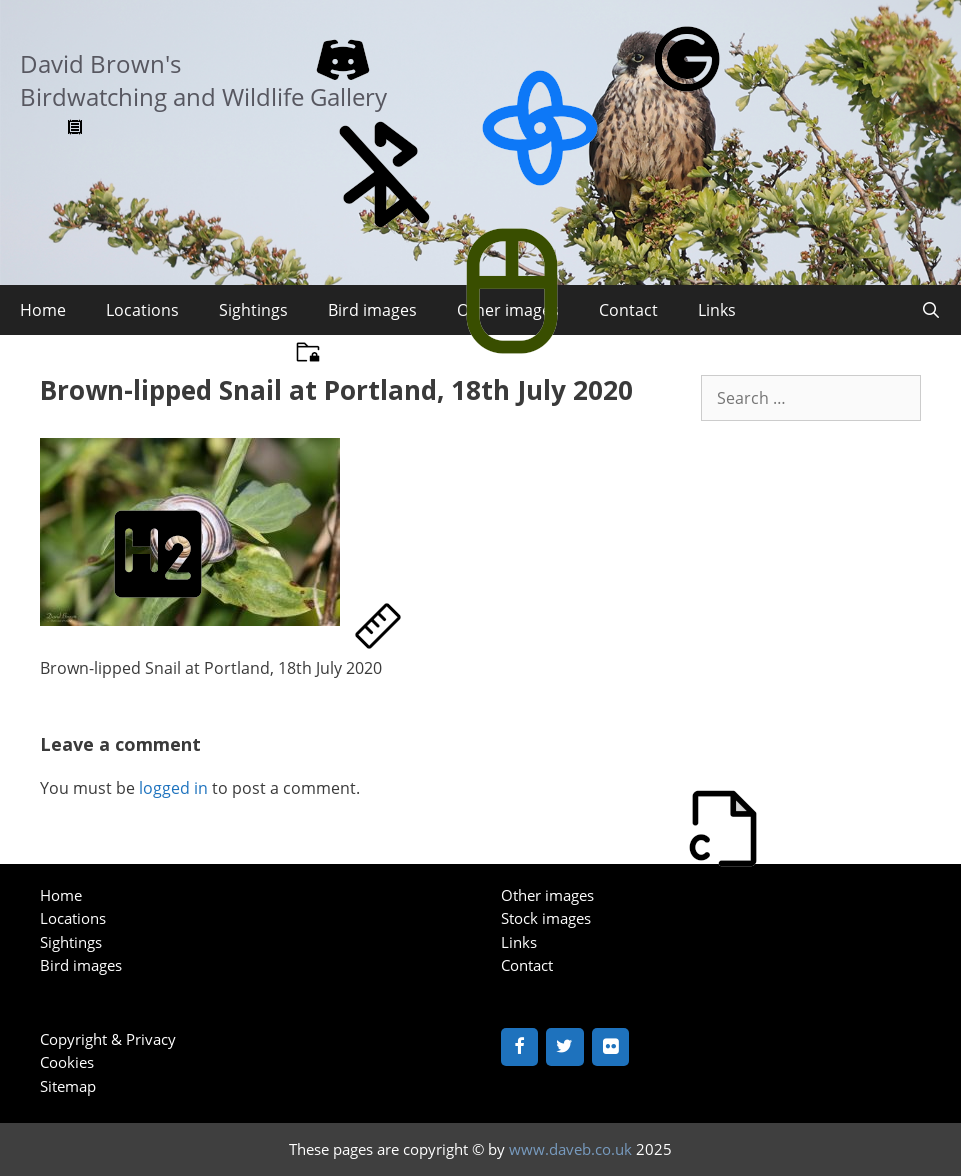 The width and height of the screenshot is (961, 1176). What do you see at coordinates (308, 352) in the screenshot?
I see `access a password-protected folder` at bounding box center [308, 352].